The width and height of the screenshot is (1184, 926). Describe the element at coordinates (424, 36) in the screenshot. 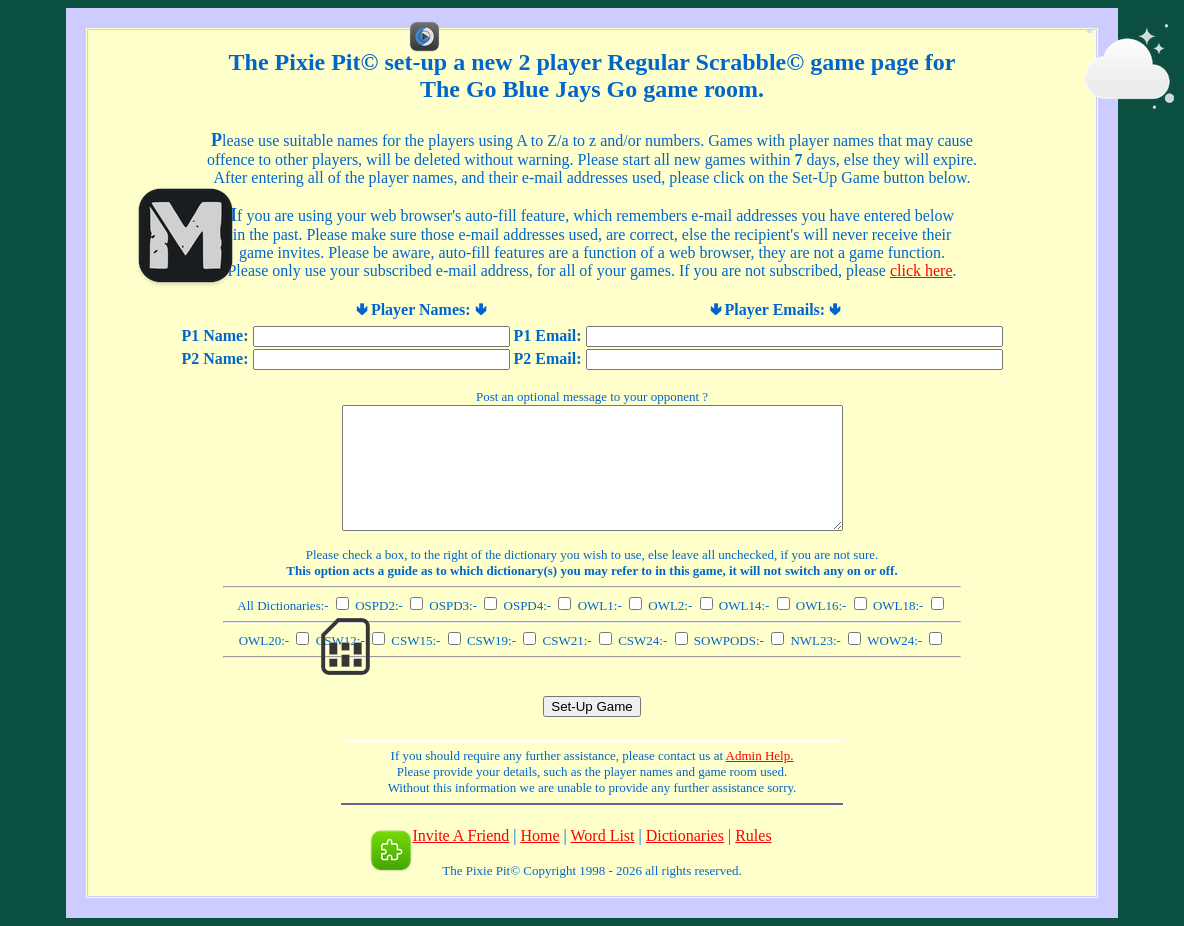

I see `open openshot video editor` at that location.